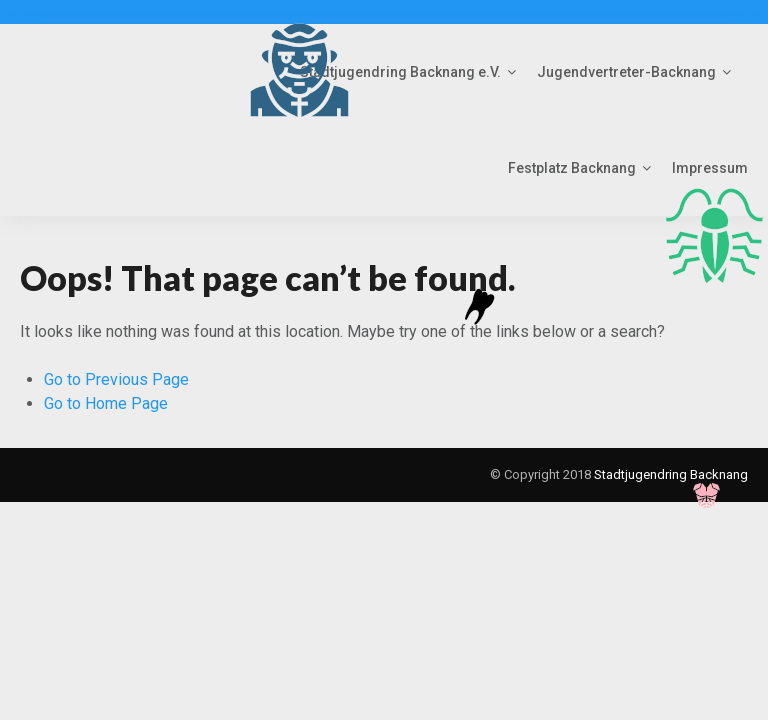  What do you see at coordinates (299, 67) in the screenshot?
I see `select monk character class` at bounding box center [299, 67].